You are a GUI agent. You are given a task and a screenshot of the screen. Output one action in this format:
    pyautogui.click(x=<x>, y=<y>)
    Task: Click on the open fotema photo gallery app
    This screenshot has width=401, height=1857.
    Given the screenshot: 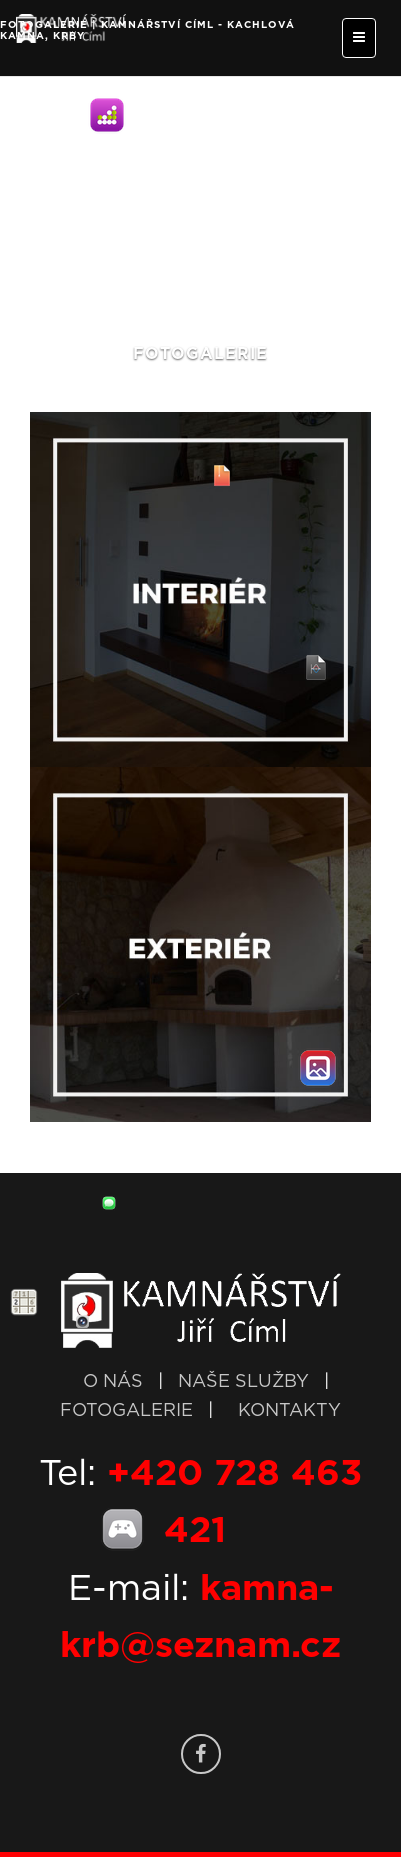 What is the action you would take?
    pyautogui.click(x=318, y=1068)
    